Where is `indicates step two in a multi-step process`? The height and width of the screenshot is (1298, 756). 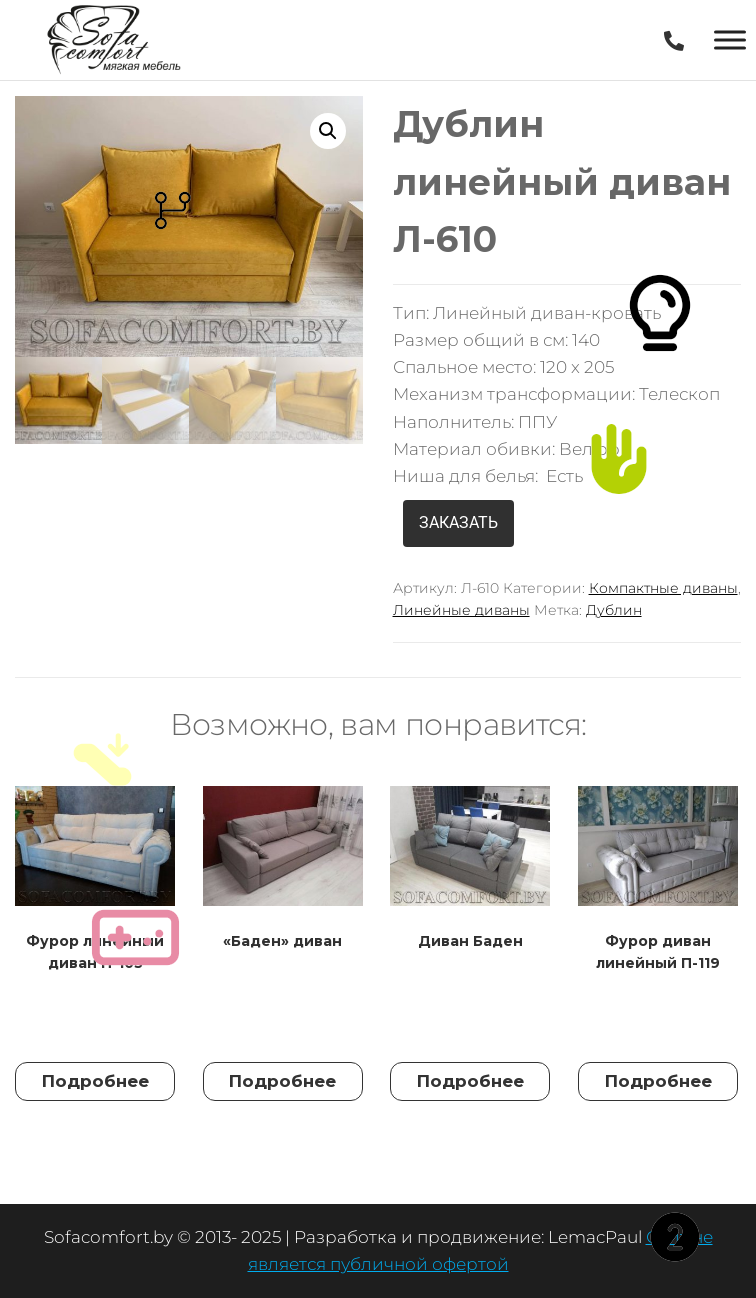 indicates step two in a multi-step process is located at coordinates (675, 1237).